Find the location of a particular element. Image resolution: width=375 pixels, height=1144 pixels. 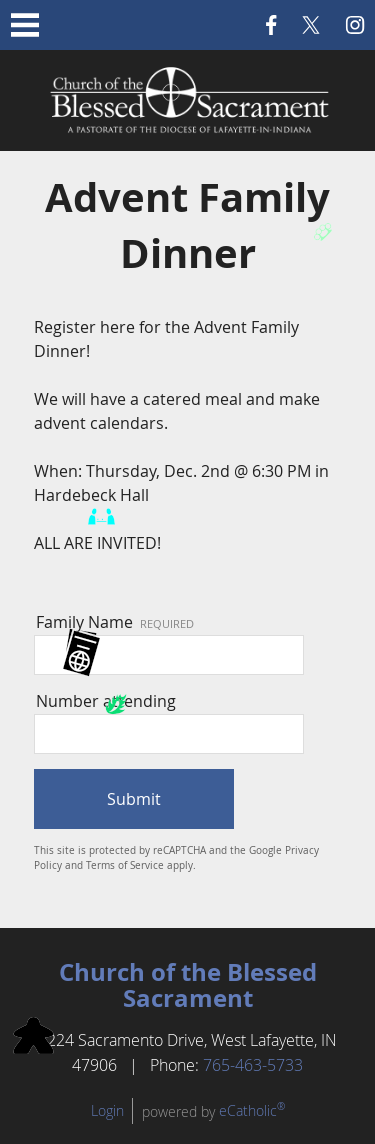

access player profile or avatar settings is located at coordinates (33, 1035).